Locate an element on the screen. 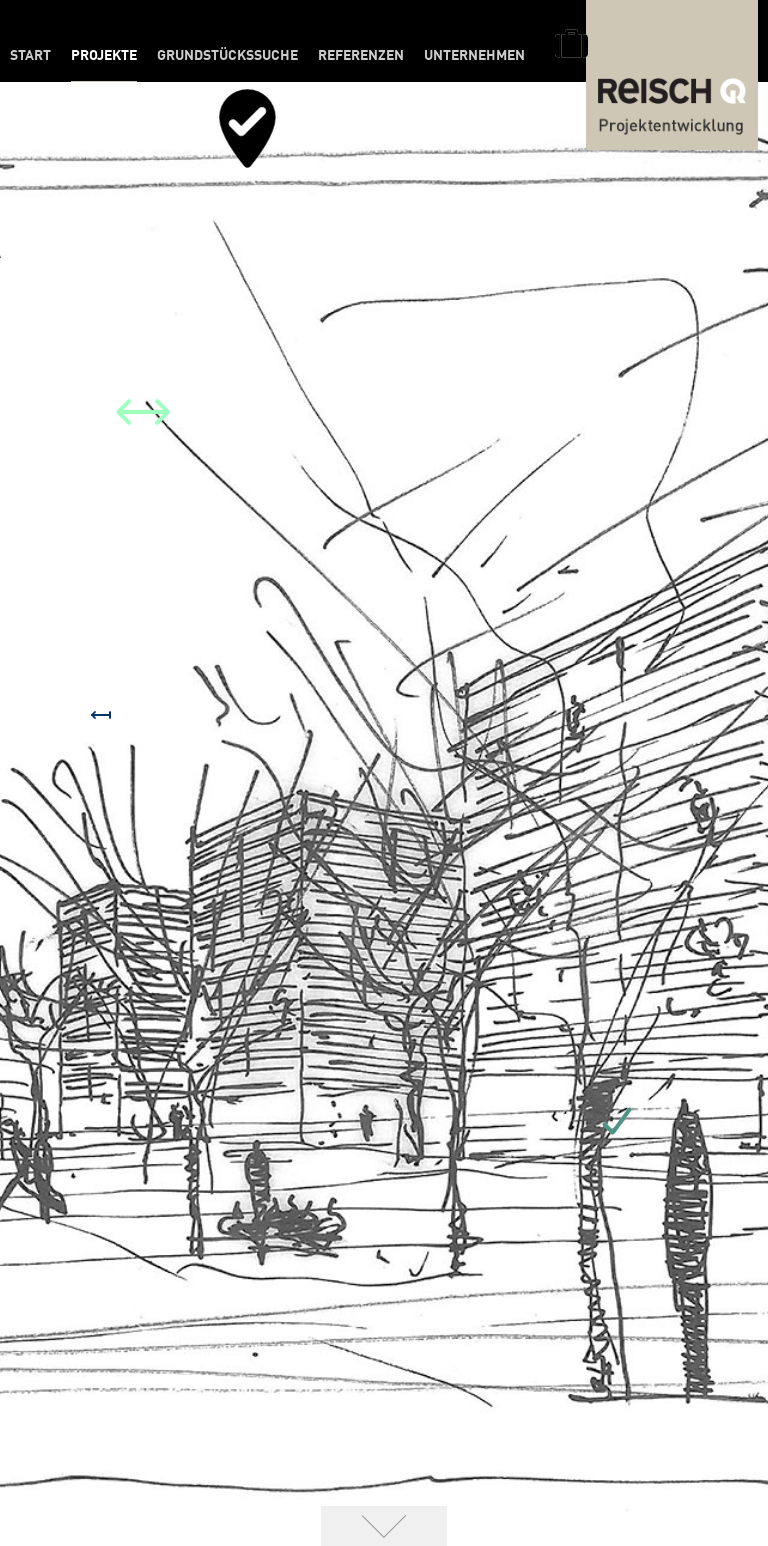  confirm or select a location is located at coordinates (247, 129).